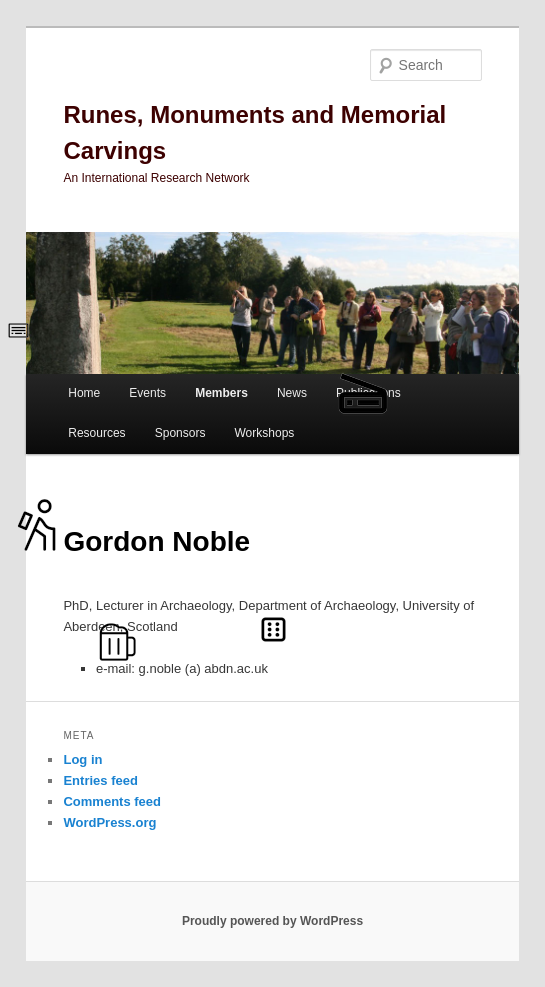 The image size is (545, 987). What do you see at coordinates (363, 392) in the screenshot?
I see `scan a document or image` at bounding box center [363, 392].